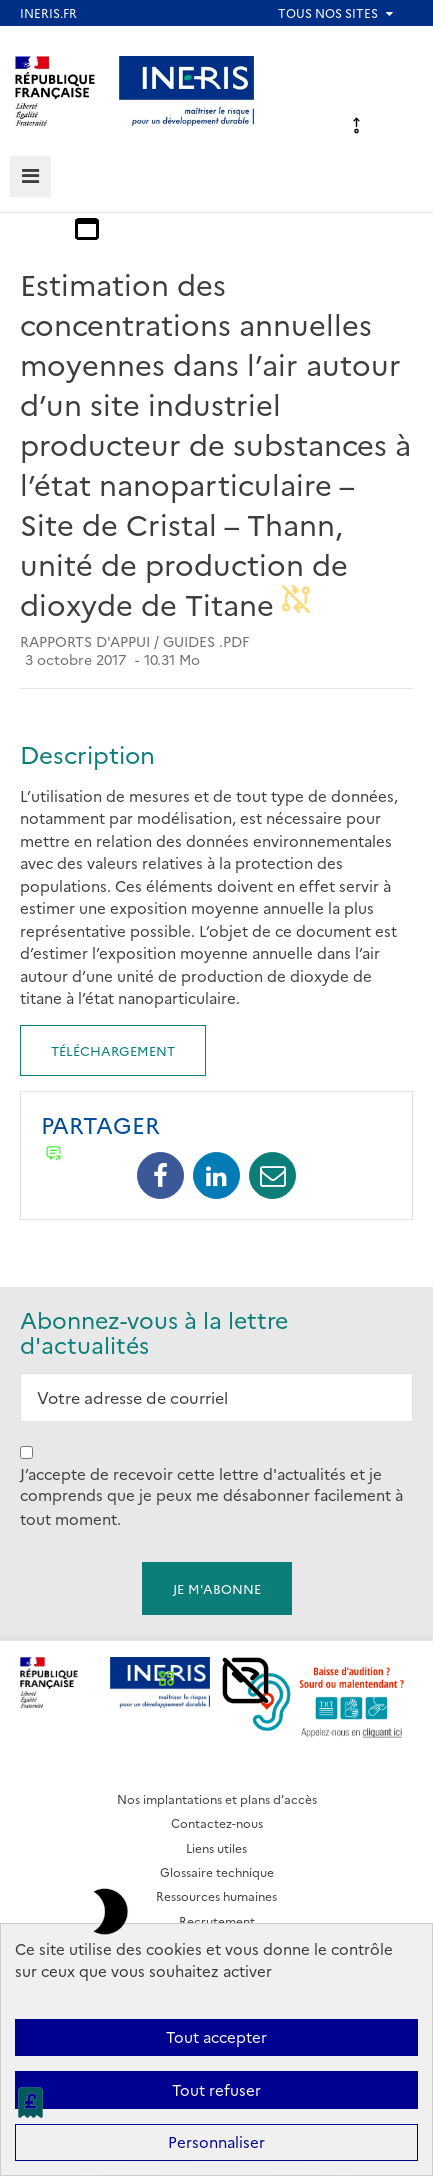 The width and height of the screenshot is (433, 2176). I want to click on browse categories or sections, so click(166, 1678).